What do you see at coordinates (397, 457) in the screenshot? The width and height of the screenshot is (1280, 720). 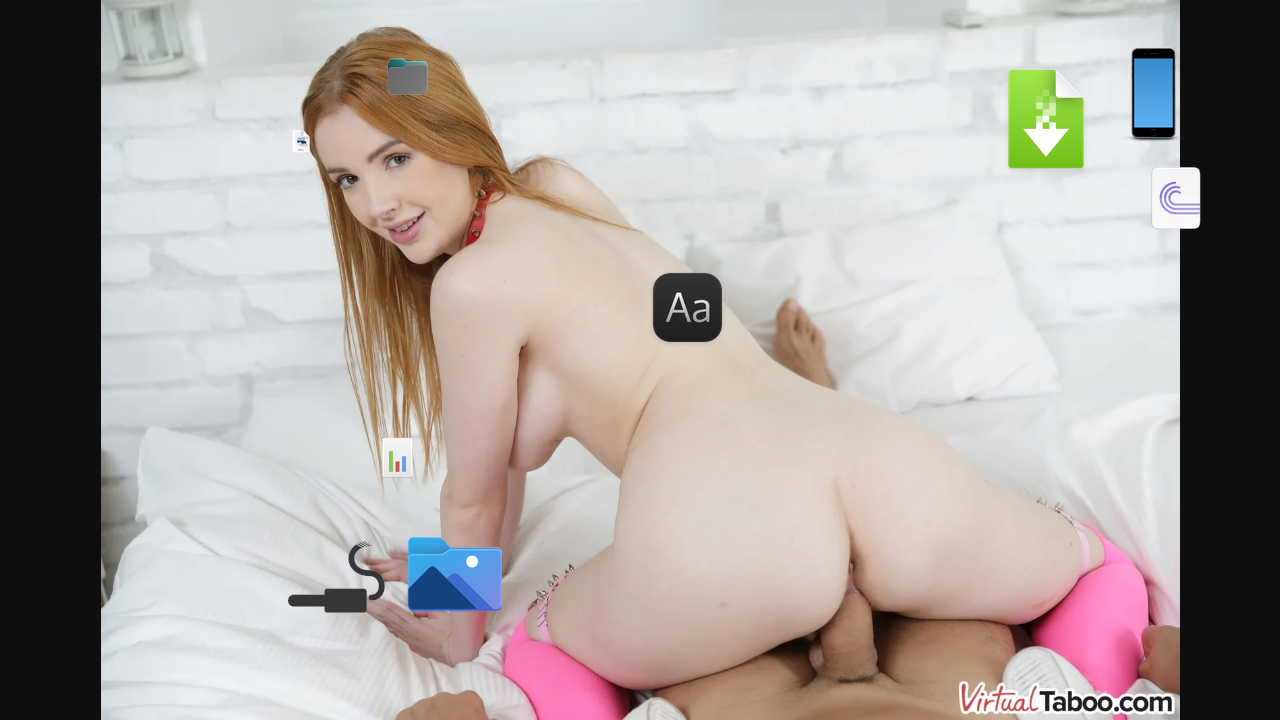 I see `open an opendocument chart template file` at bounding box center [397, 457].